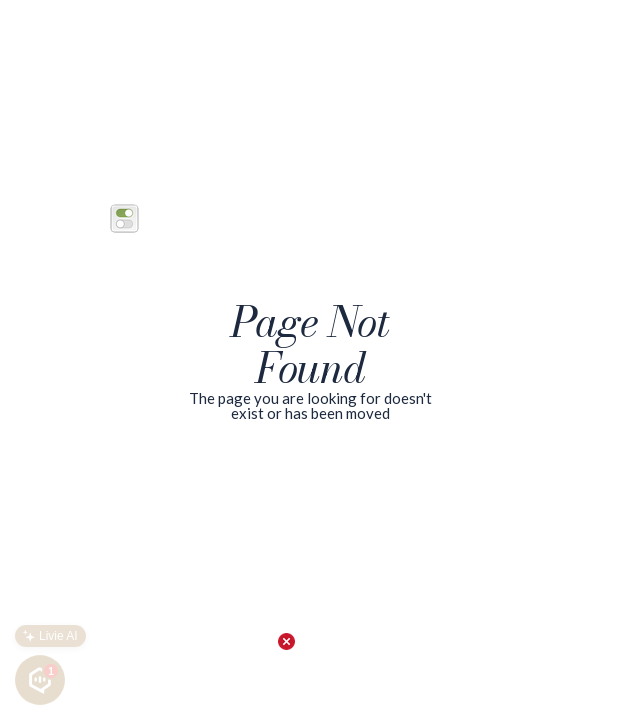 This screenshot has height=720, width=620. Describe the element at coordinates (286, 641) in the screenshot. I see `close the current window or dialog` at that location.